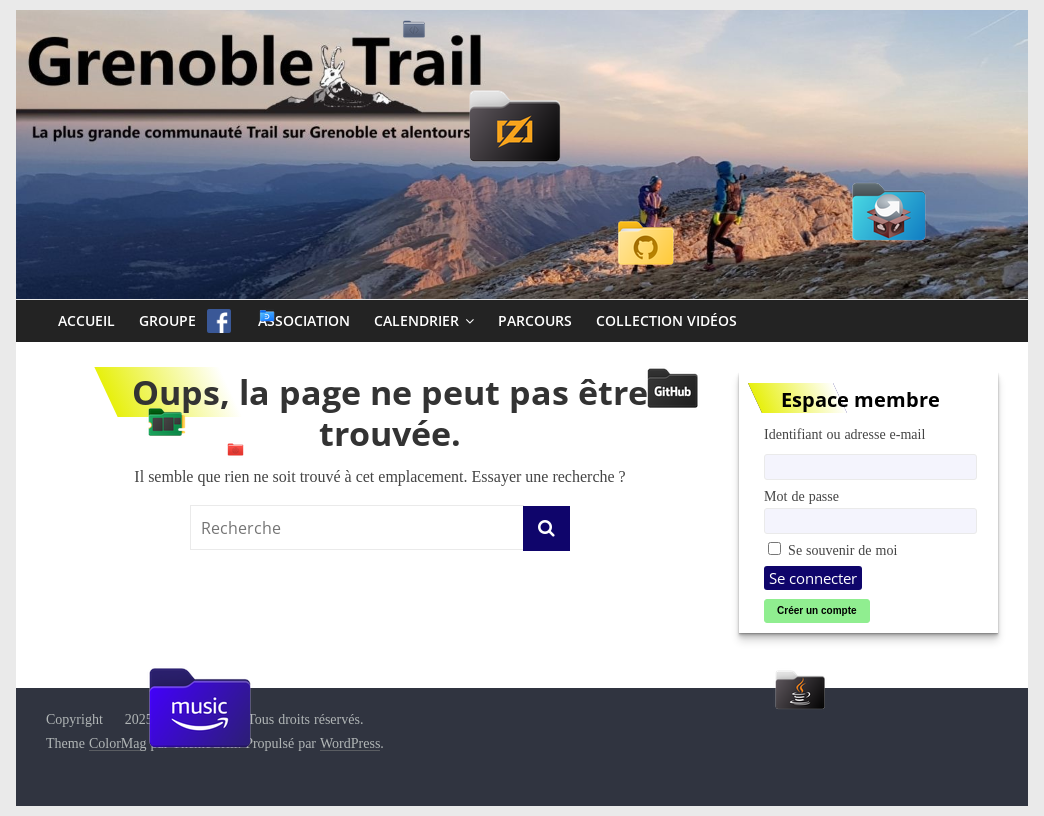  I want to click on open folder containing amazon music files, so click(199, 710).